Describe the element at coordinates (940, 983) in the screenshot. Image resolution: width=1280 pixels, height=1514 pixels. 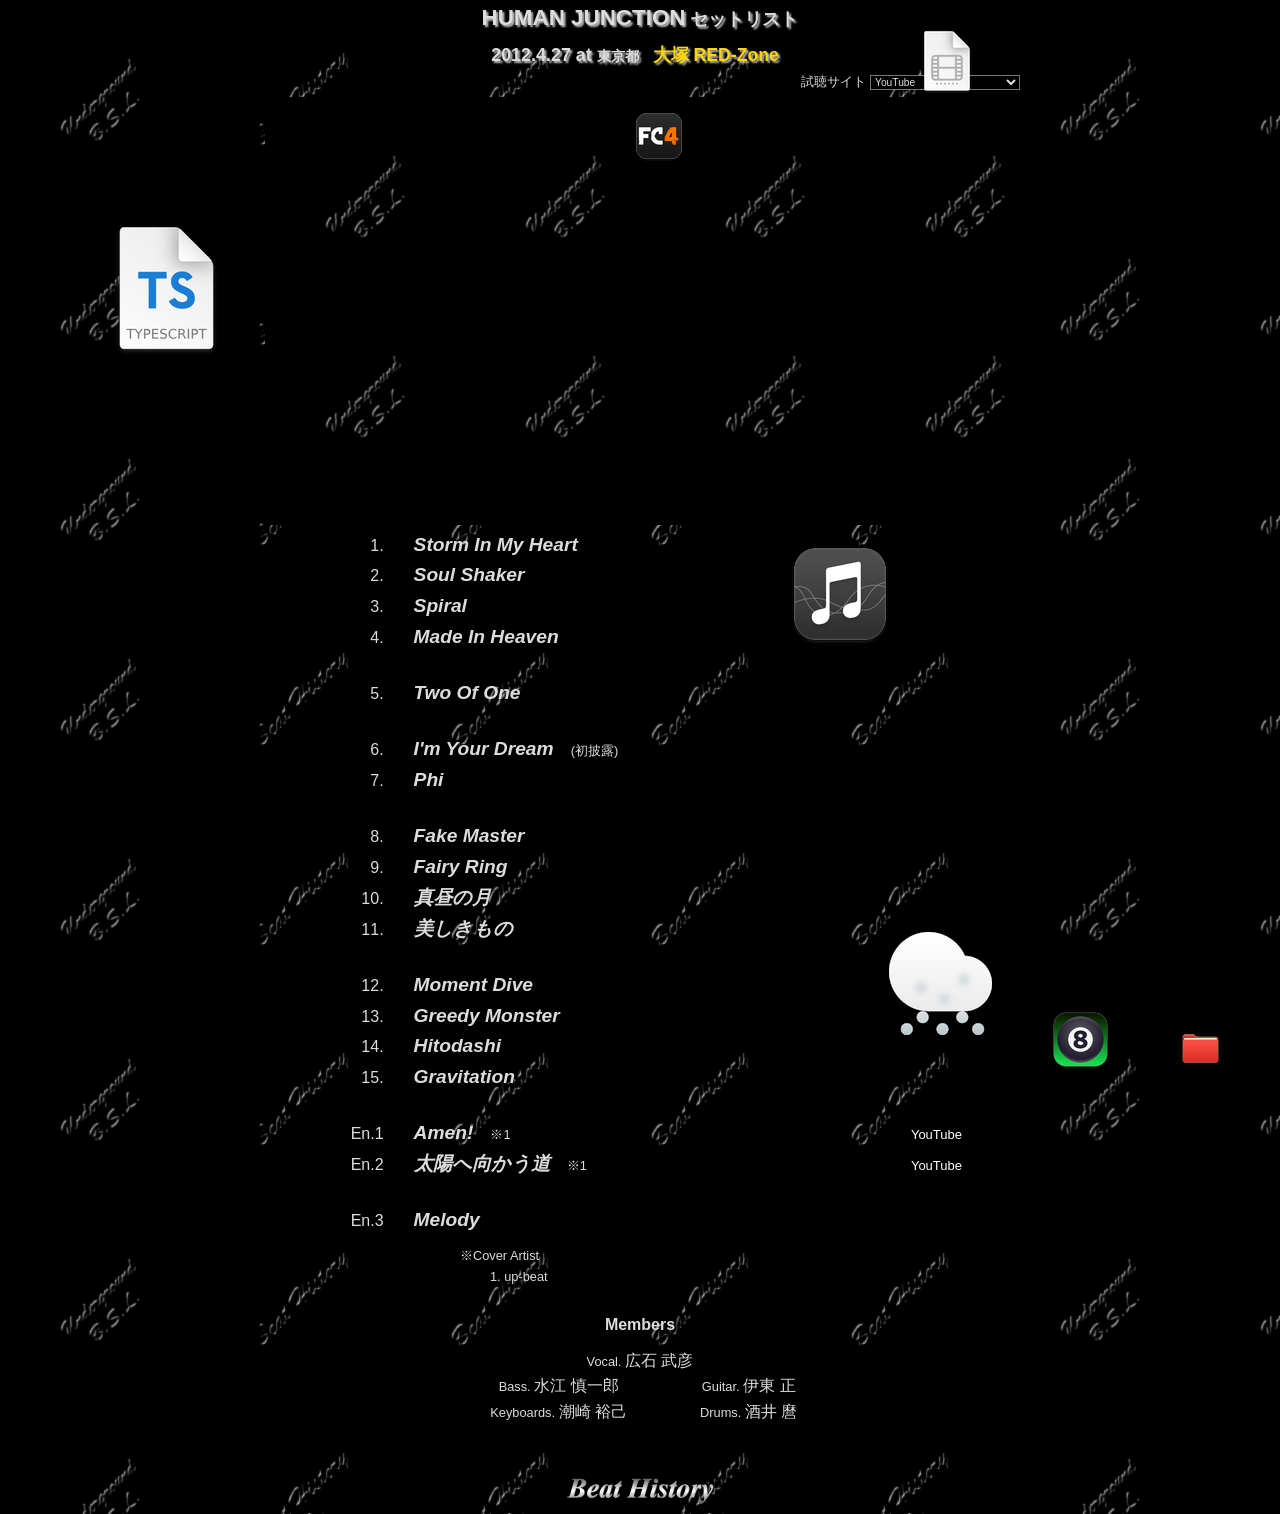
I see `indicates snowy weather conditions` at that location.